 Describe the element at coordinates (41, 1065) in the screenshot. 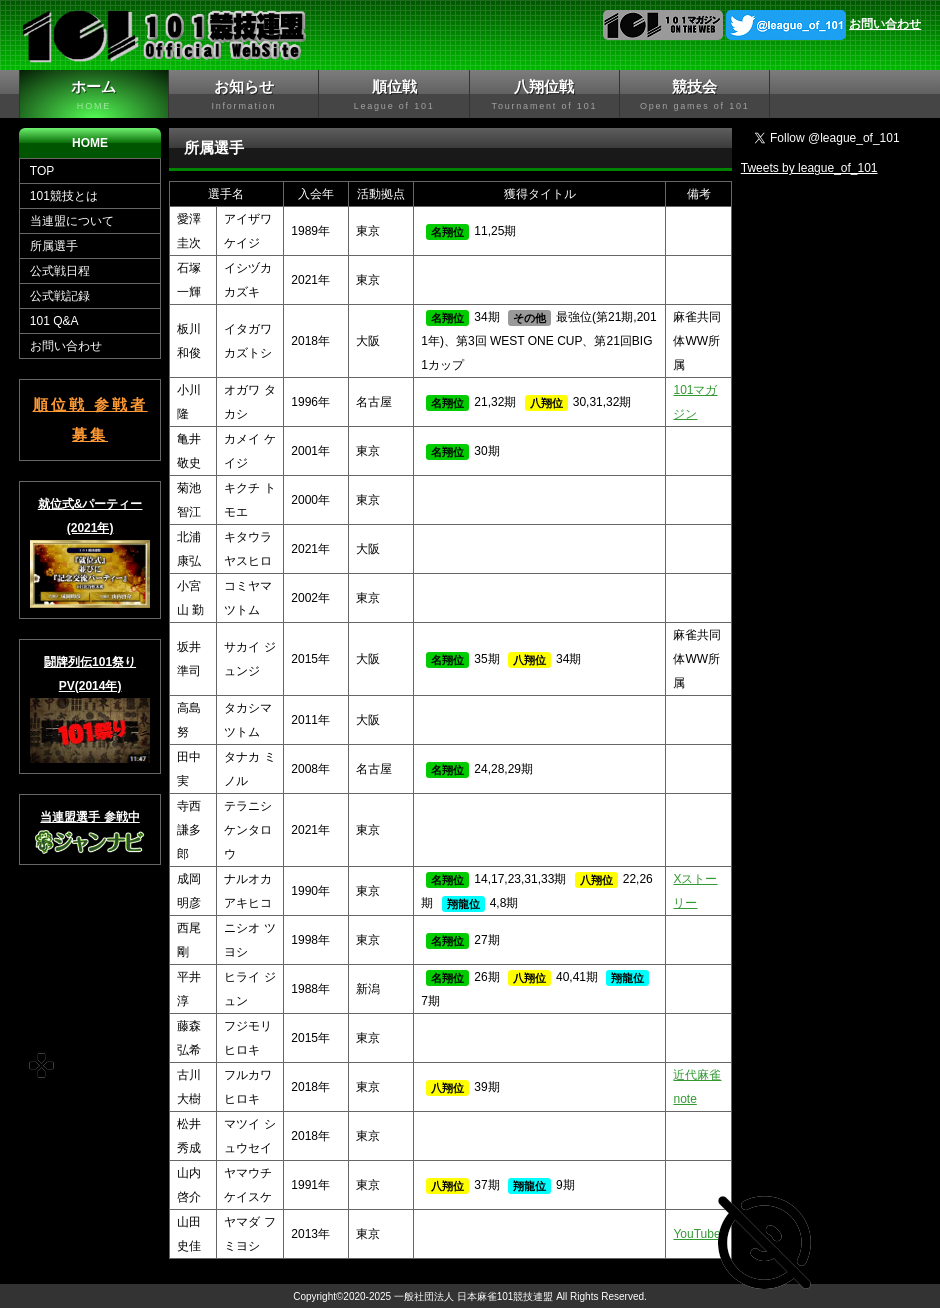

I see `access games or gaming section` at that location.